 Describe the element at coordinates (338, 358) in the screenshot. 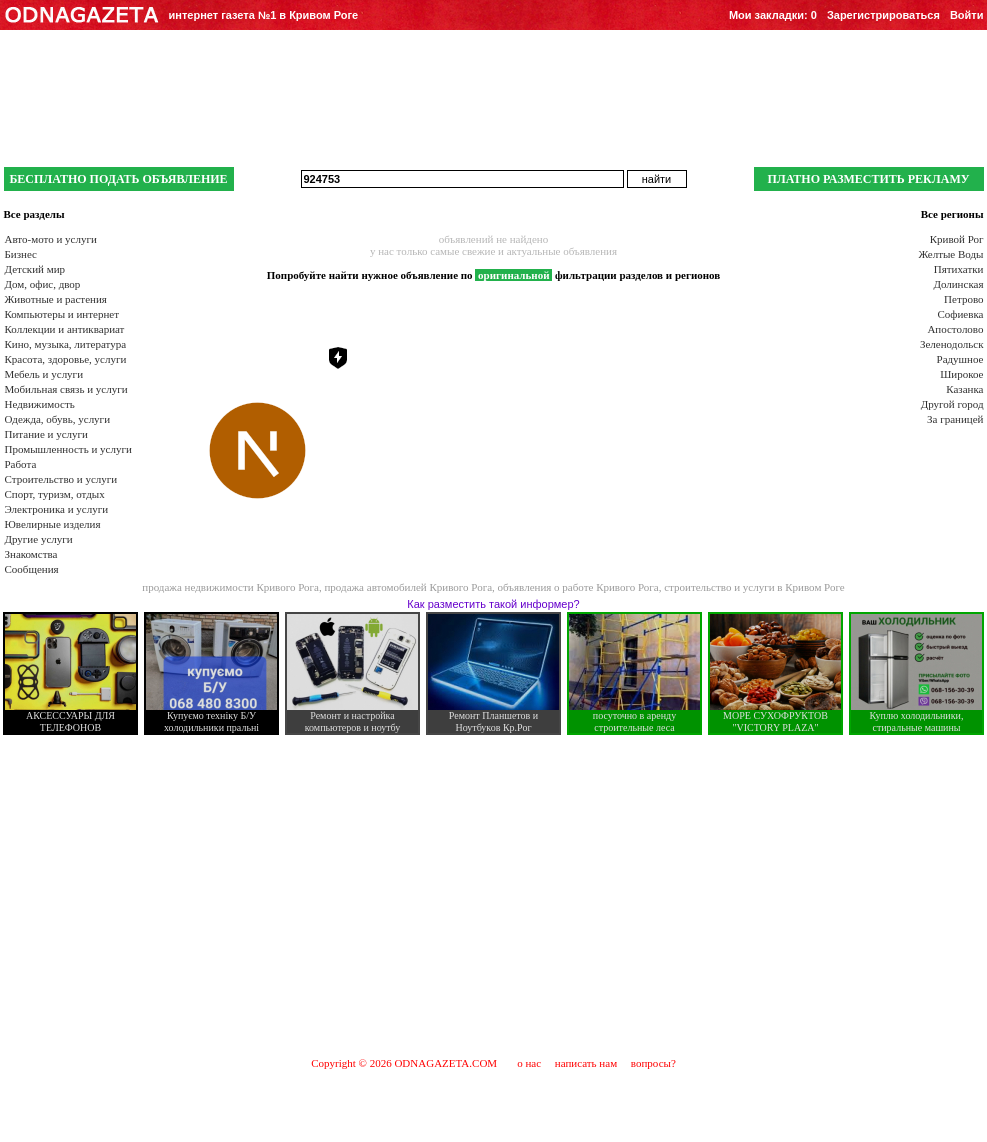

I see `indicates active security protection or firewall enabled` at that location.